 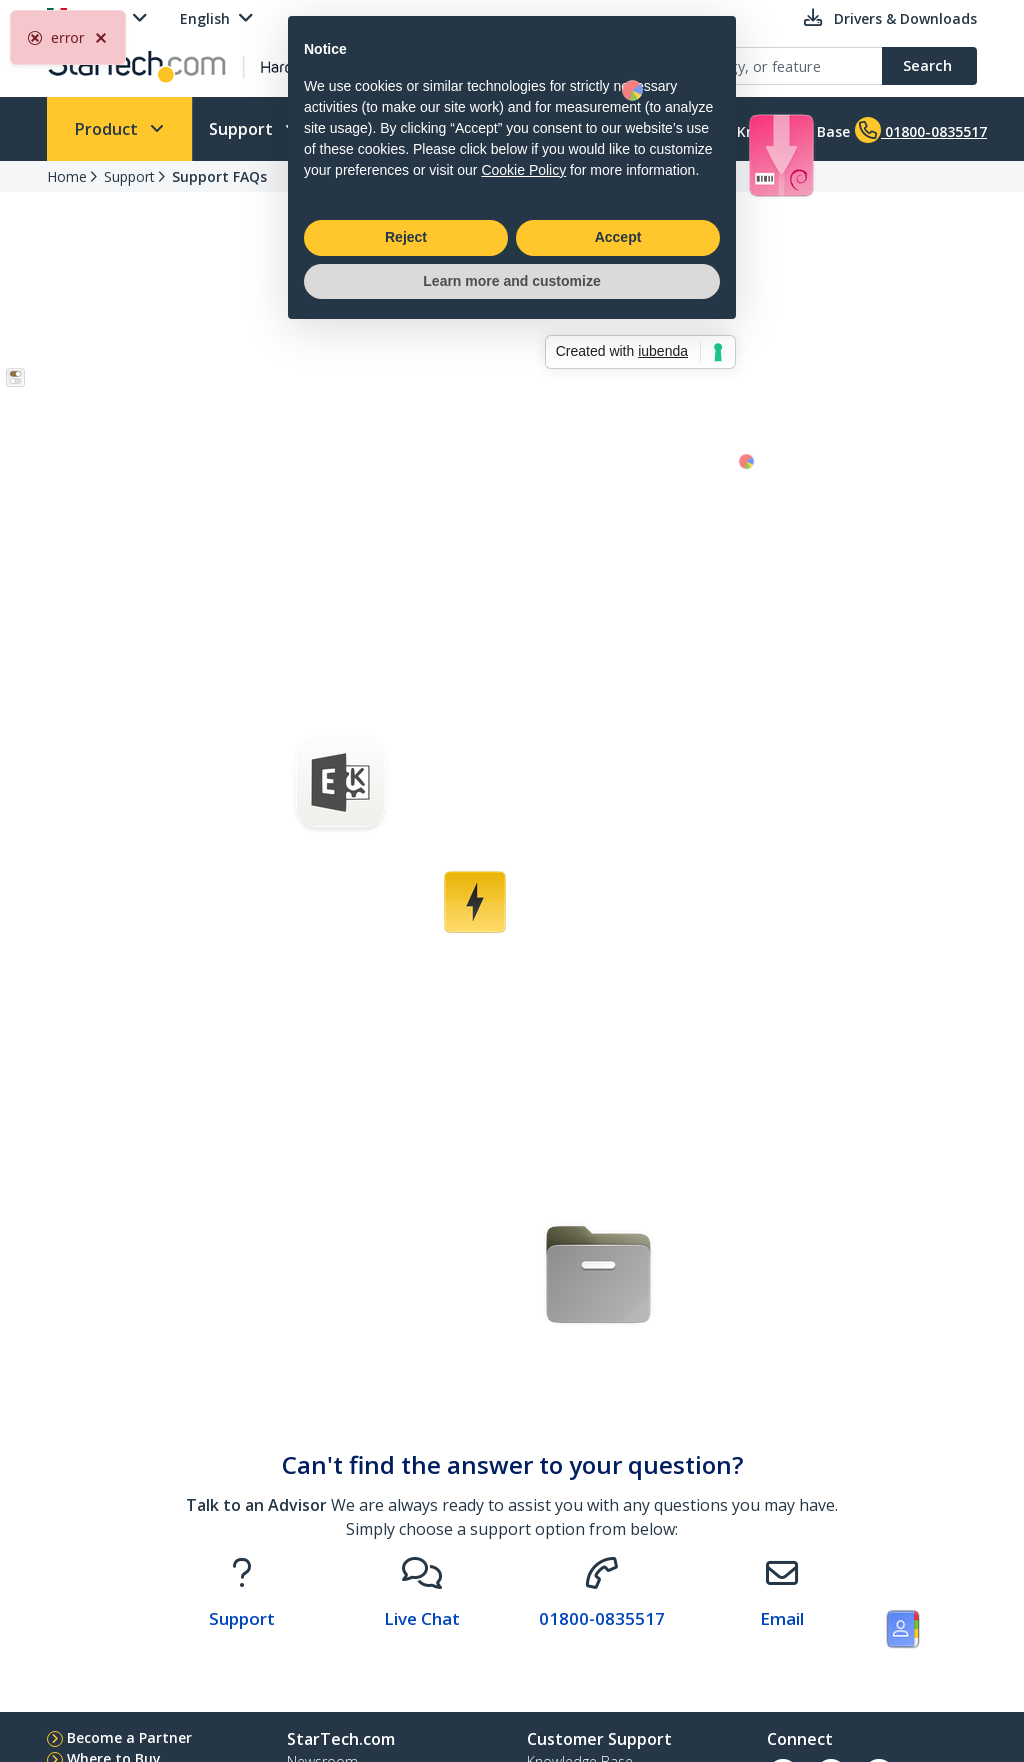 What do you see at coordinates (746, 461) in the screenshot?
I see `open disk usage analyzer` at bounding box center [746, 461].